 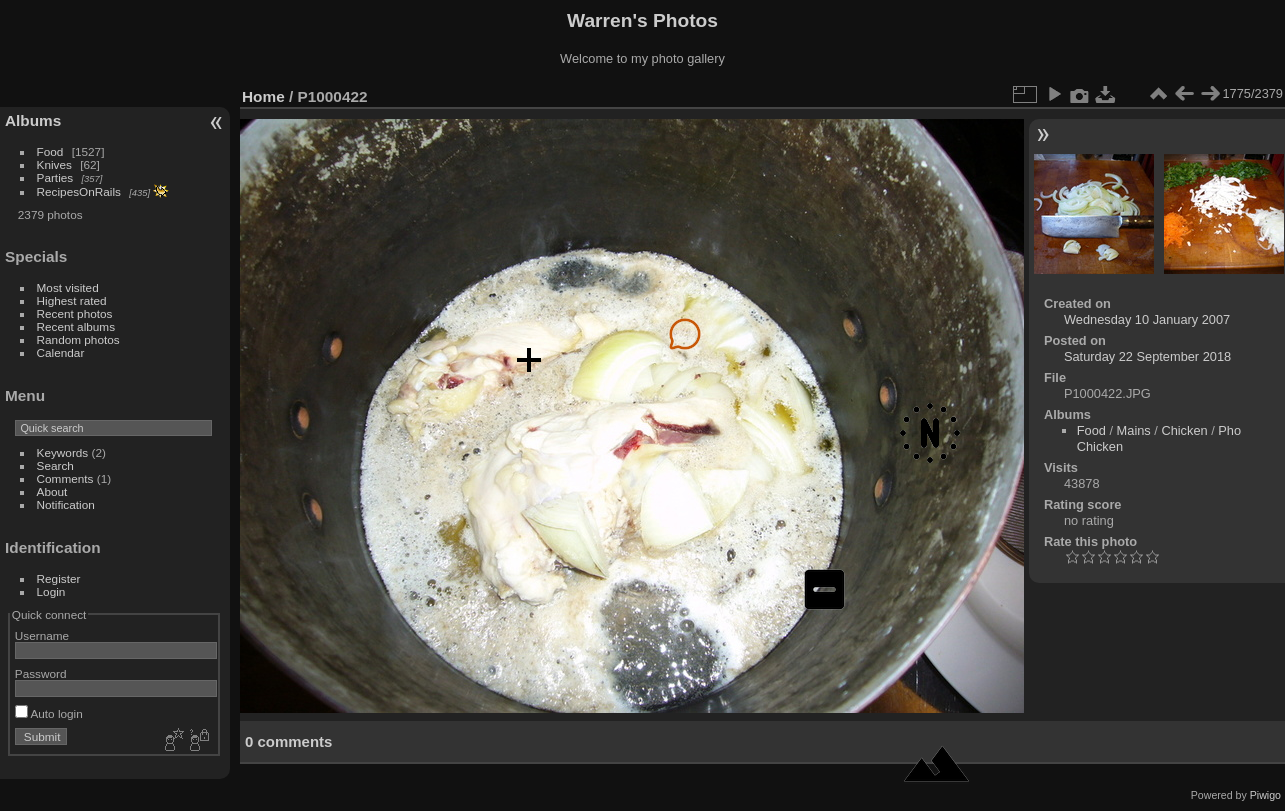 What do you see at coordinates (824, 589) in the screenshot?
I see `indicates partial selection in a multi-select list` at bounding box center [824, 589].